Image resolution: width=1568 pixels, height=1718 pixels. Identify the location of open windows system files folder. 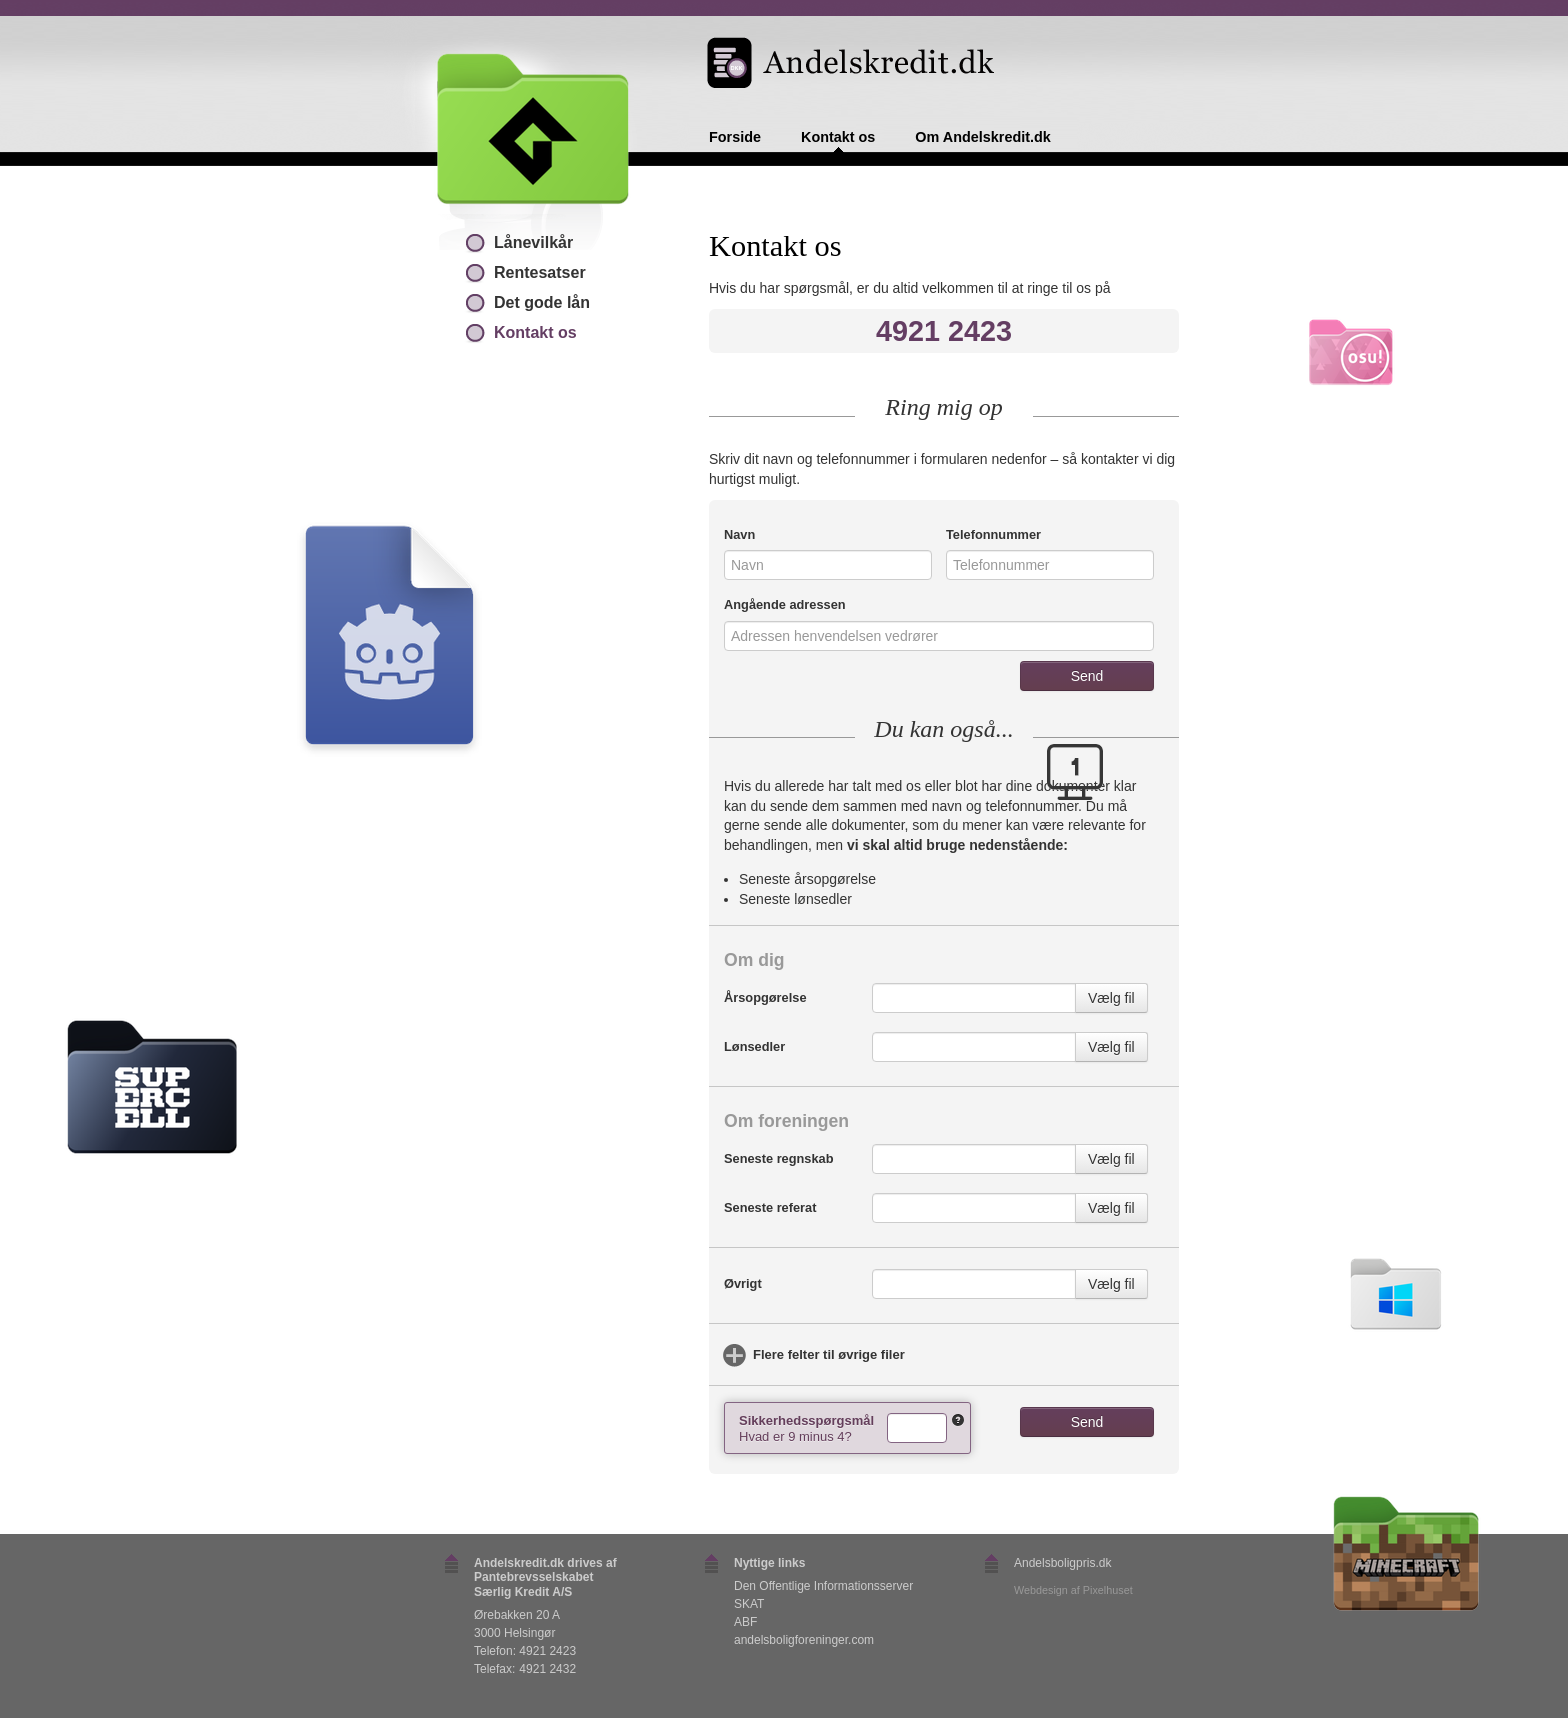
(1395, 1296).